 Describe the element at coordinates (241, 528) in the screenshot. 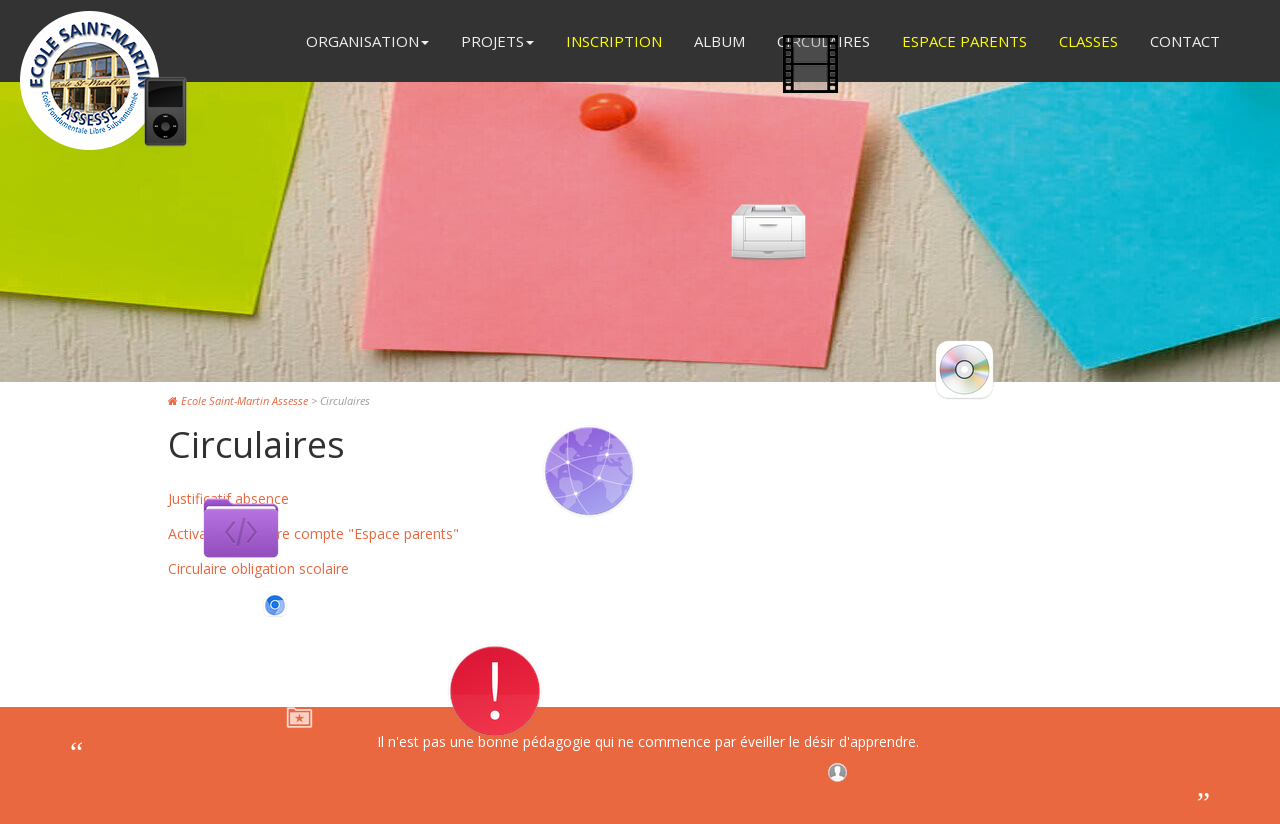

I see `open your code projects folder` at that location.